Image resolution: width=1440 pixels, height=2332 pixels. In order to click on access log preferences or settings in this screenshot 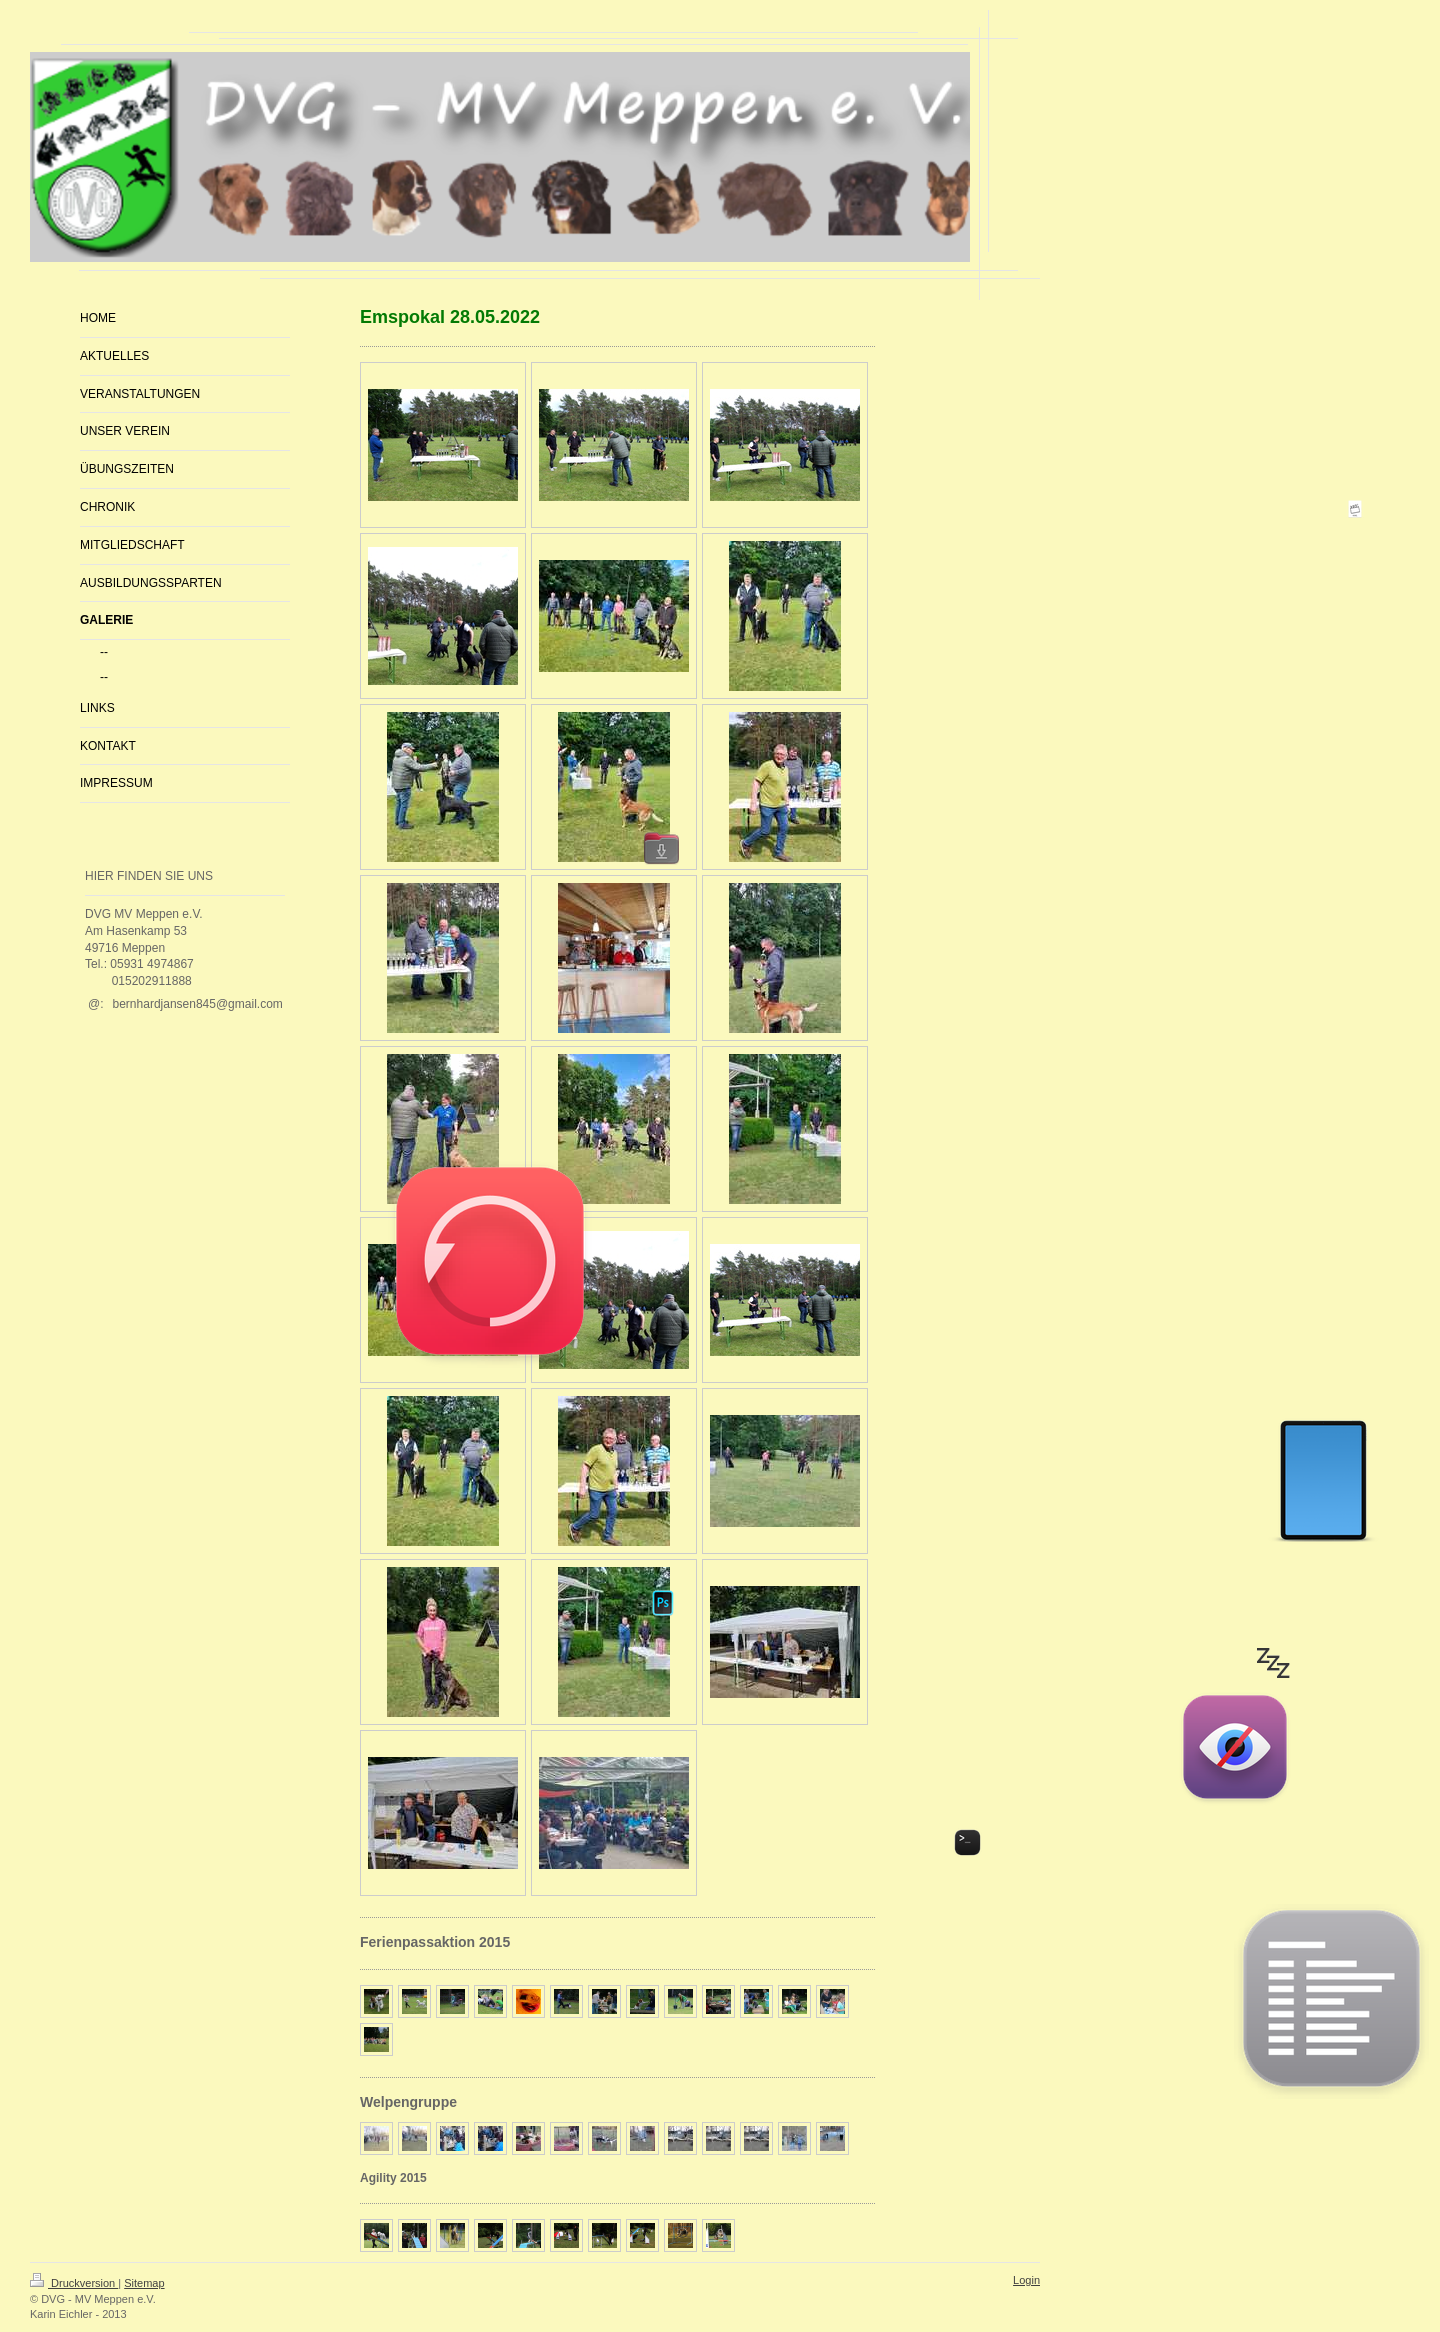, I will do `click(1331, 2001)`.